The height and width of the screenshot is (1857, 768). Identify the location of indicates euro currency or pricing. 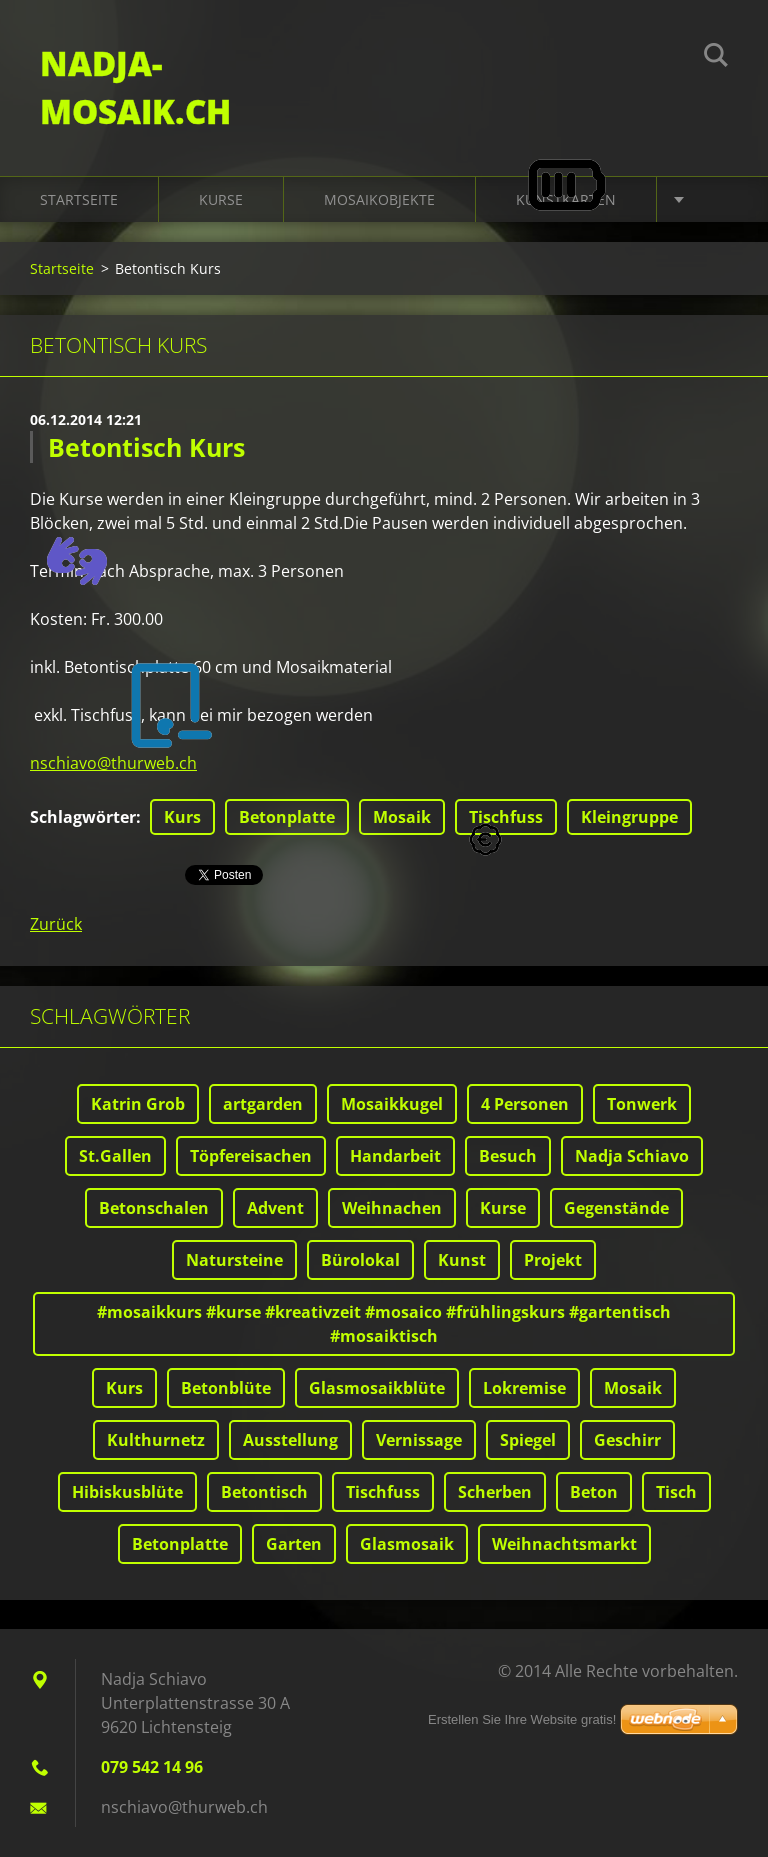
(485, 839).